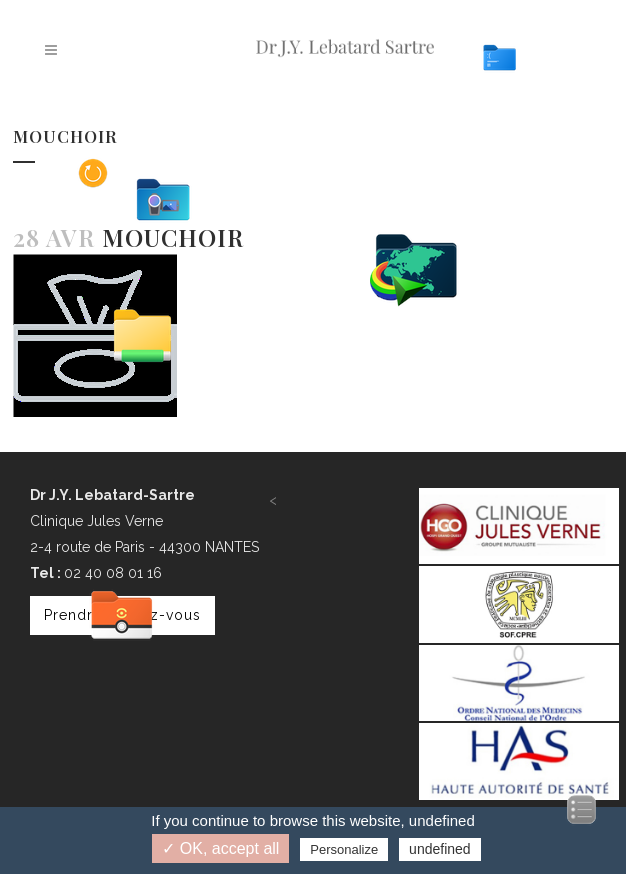 The image size is (626, 874). Describe the element at coordinates (416, 268) in the screenshot. I see `open internet download manager files folder` at that location.